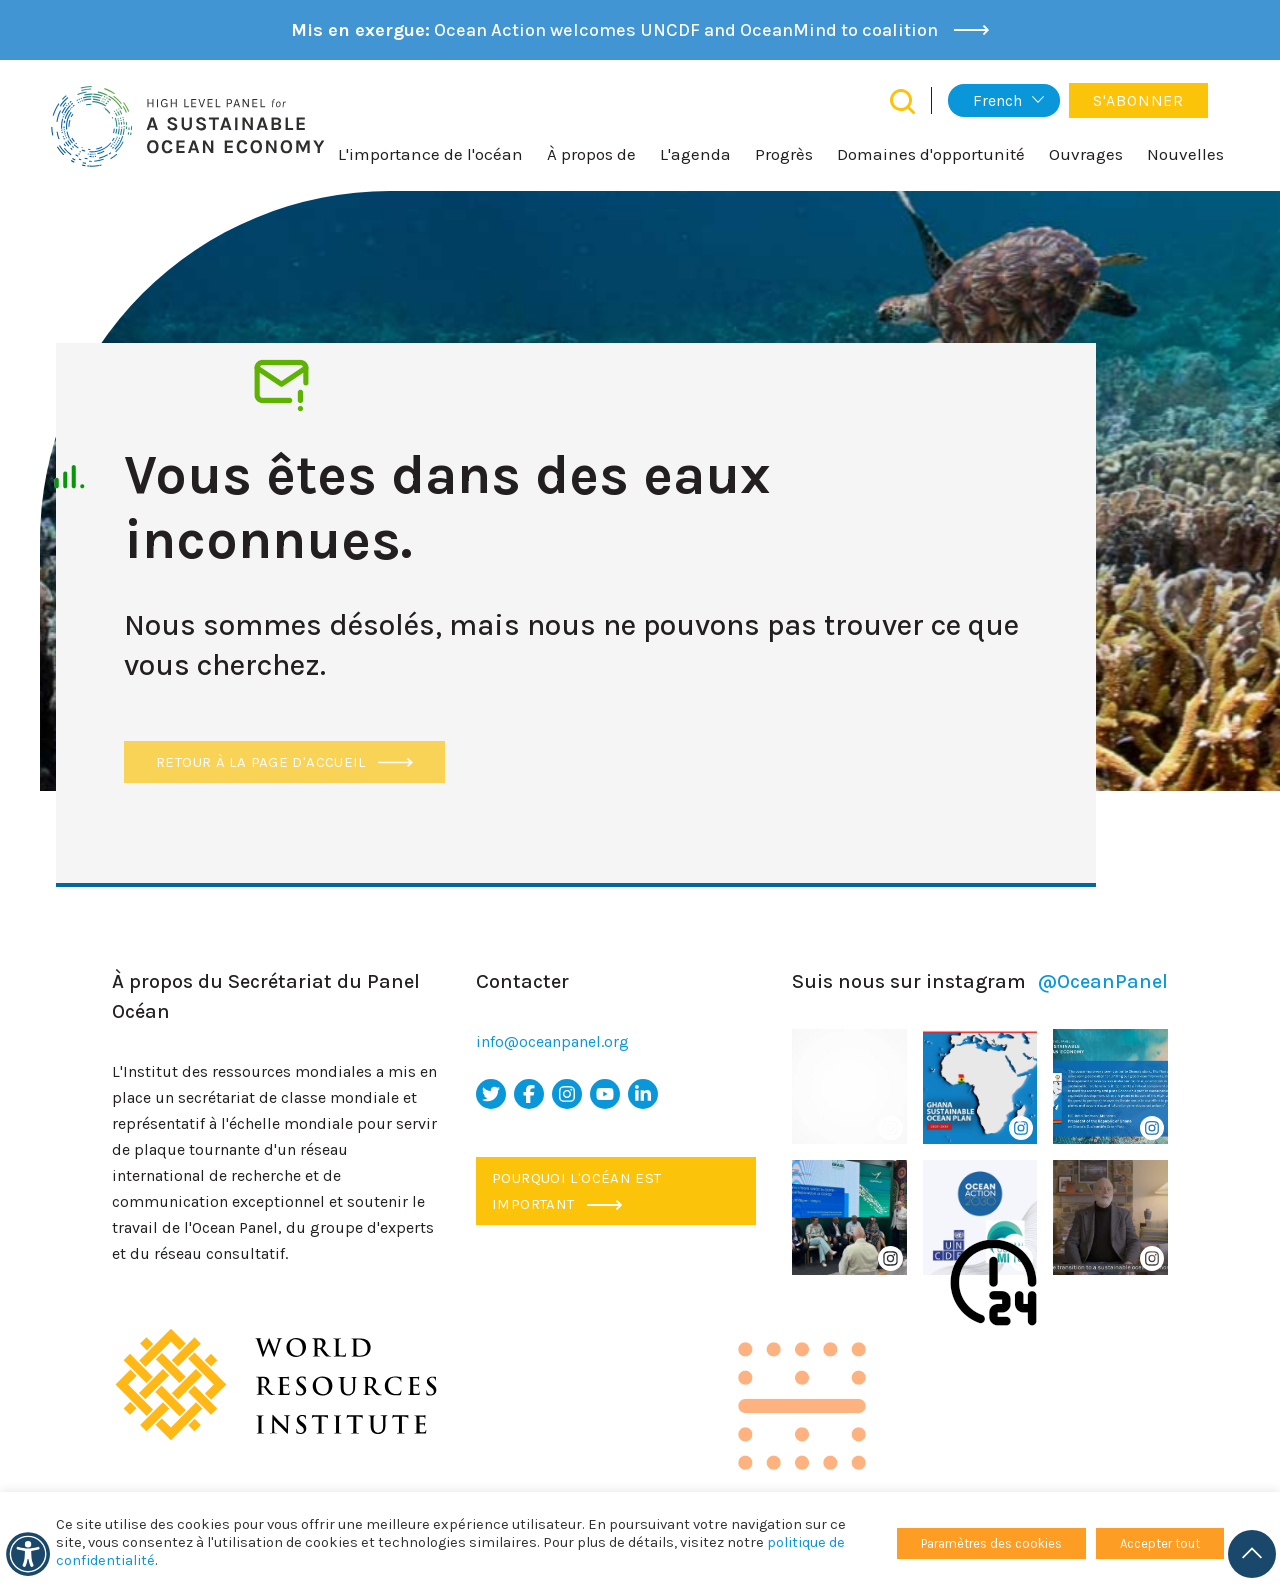 The height and width of the screenshot is (1594, 1280). I want to click on indicates 24-hour availability or service, so click(993, 1282).